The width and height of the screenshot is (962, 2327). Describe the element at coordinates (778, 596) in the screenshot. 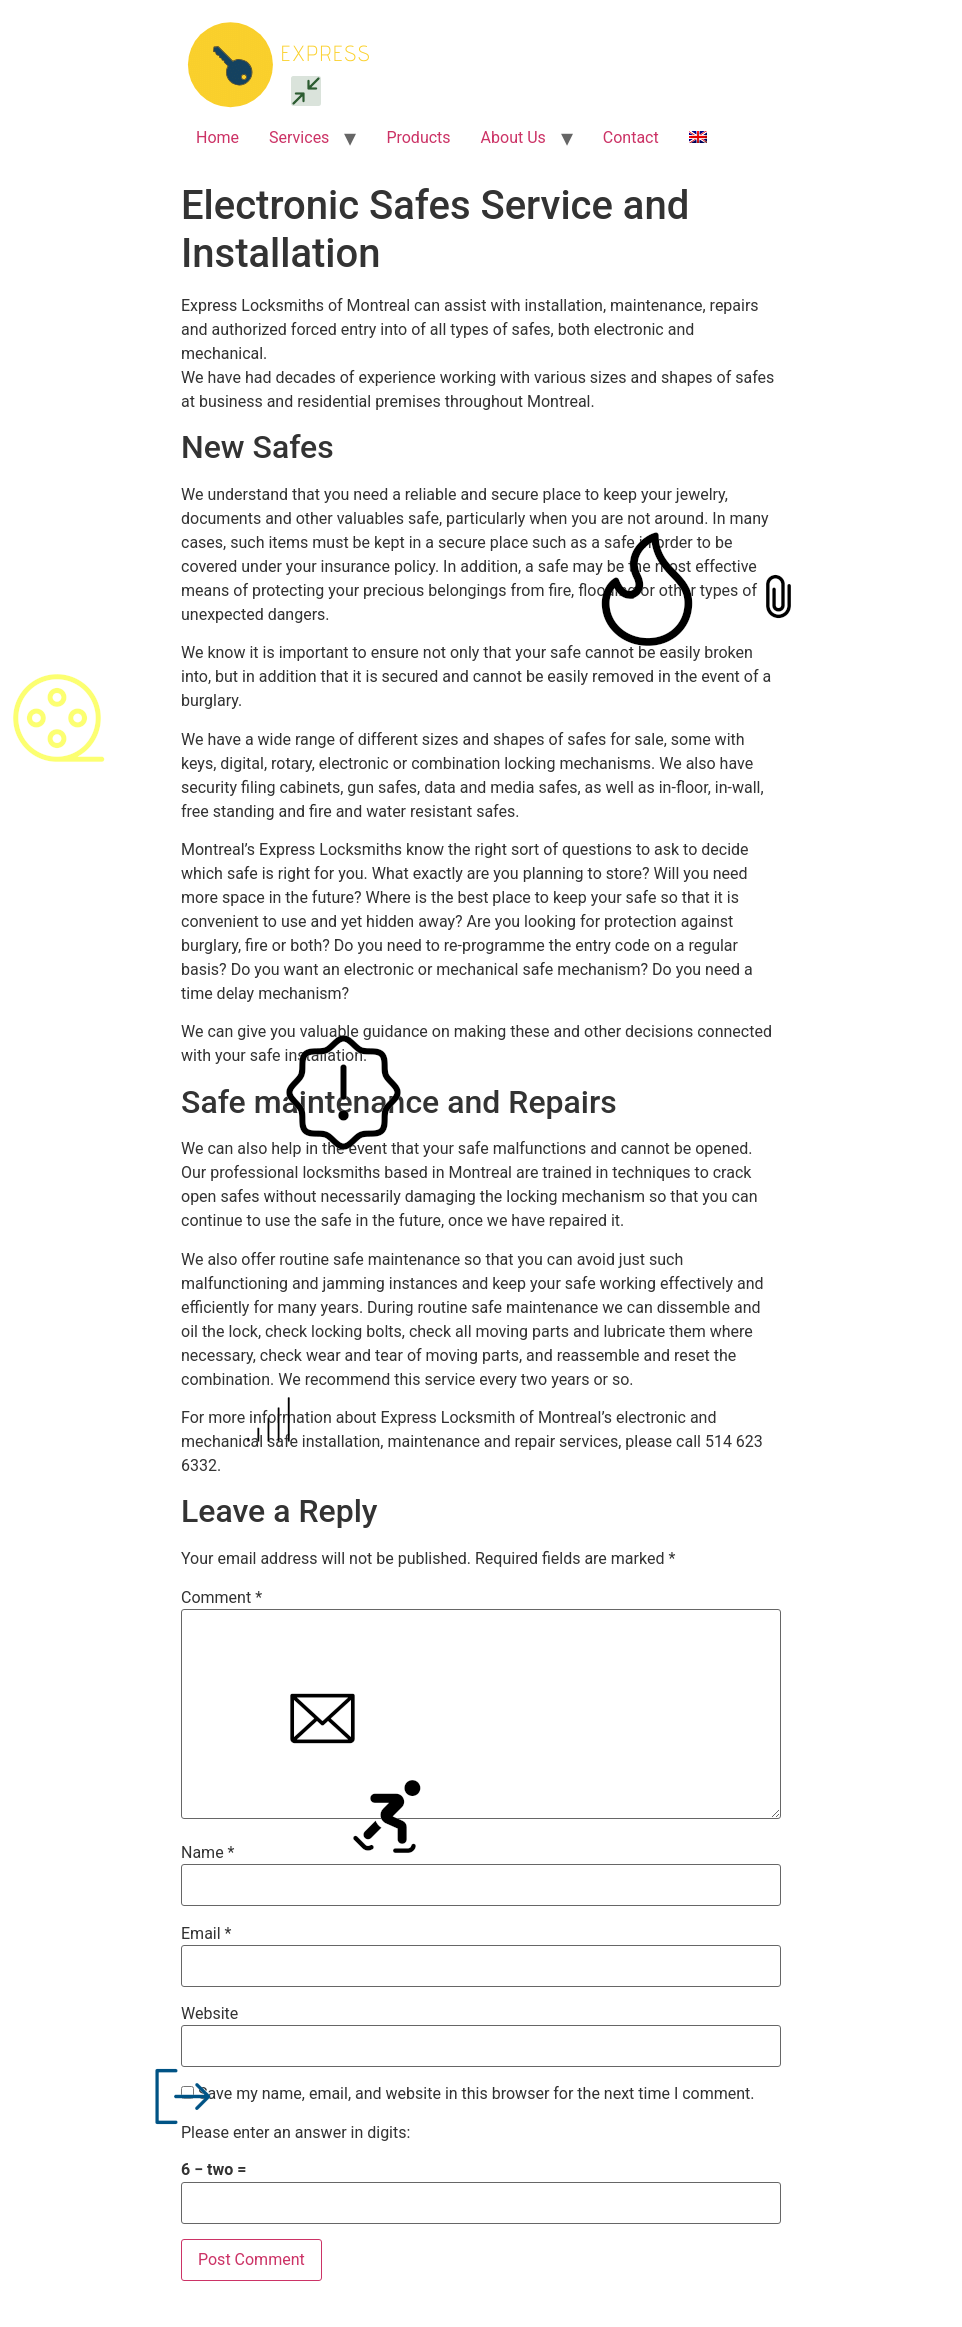

I see `attach a file to your message` at that location.